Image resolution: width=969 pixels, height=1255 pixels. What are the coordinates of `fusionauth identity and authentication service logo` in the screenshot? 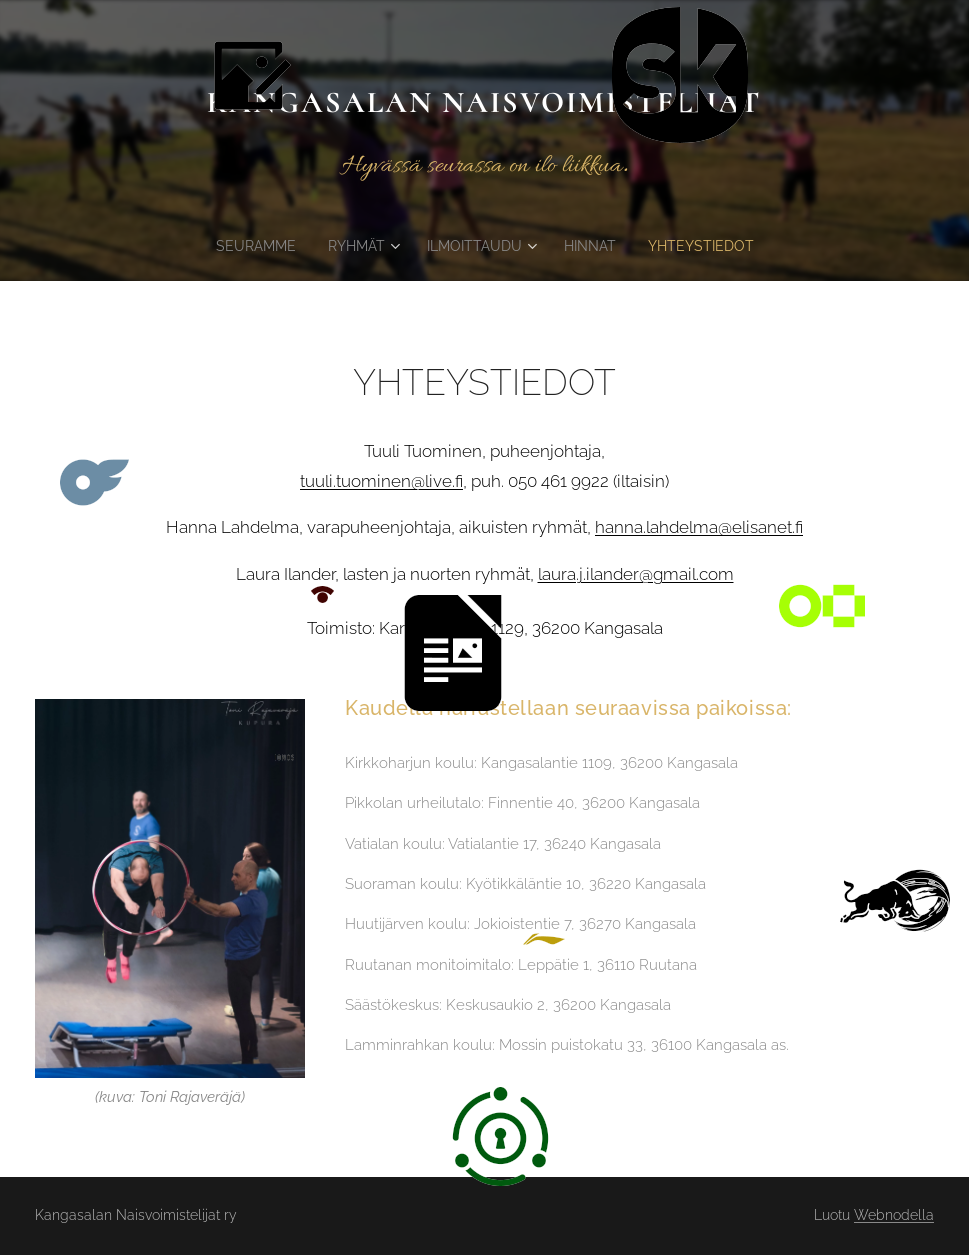 It's located at (500, 1136).